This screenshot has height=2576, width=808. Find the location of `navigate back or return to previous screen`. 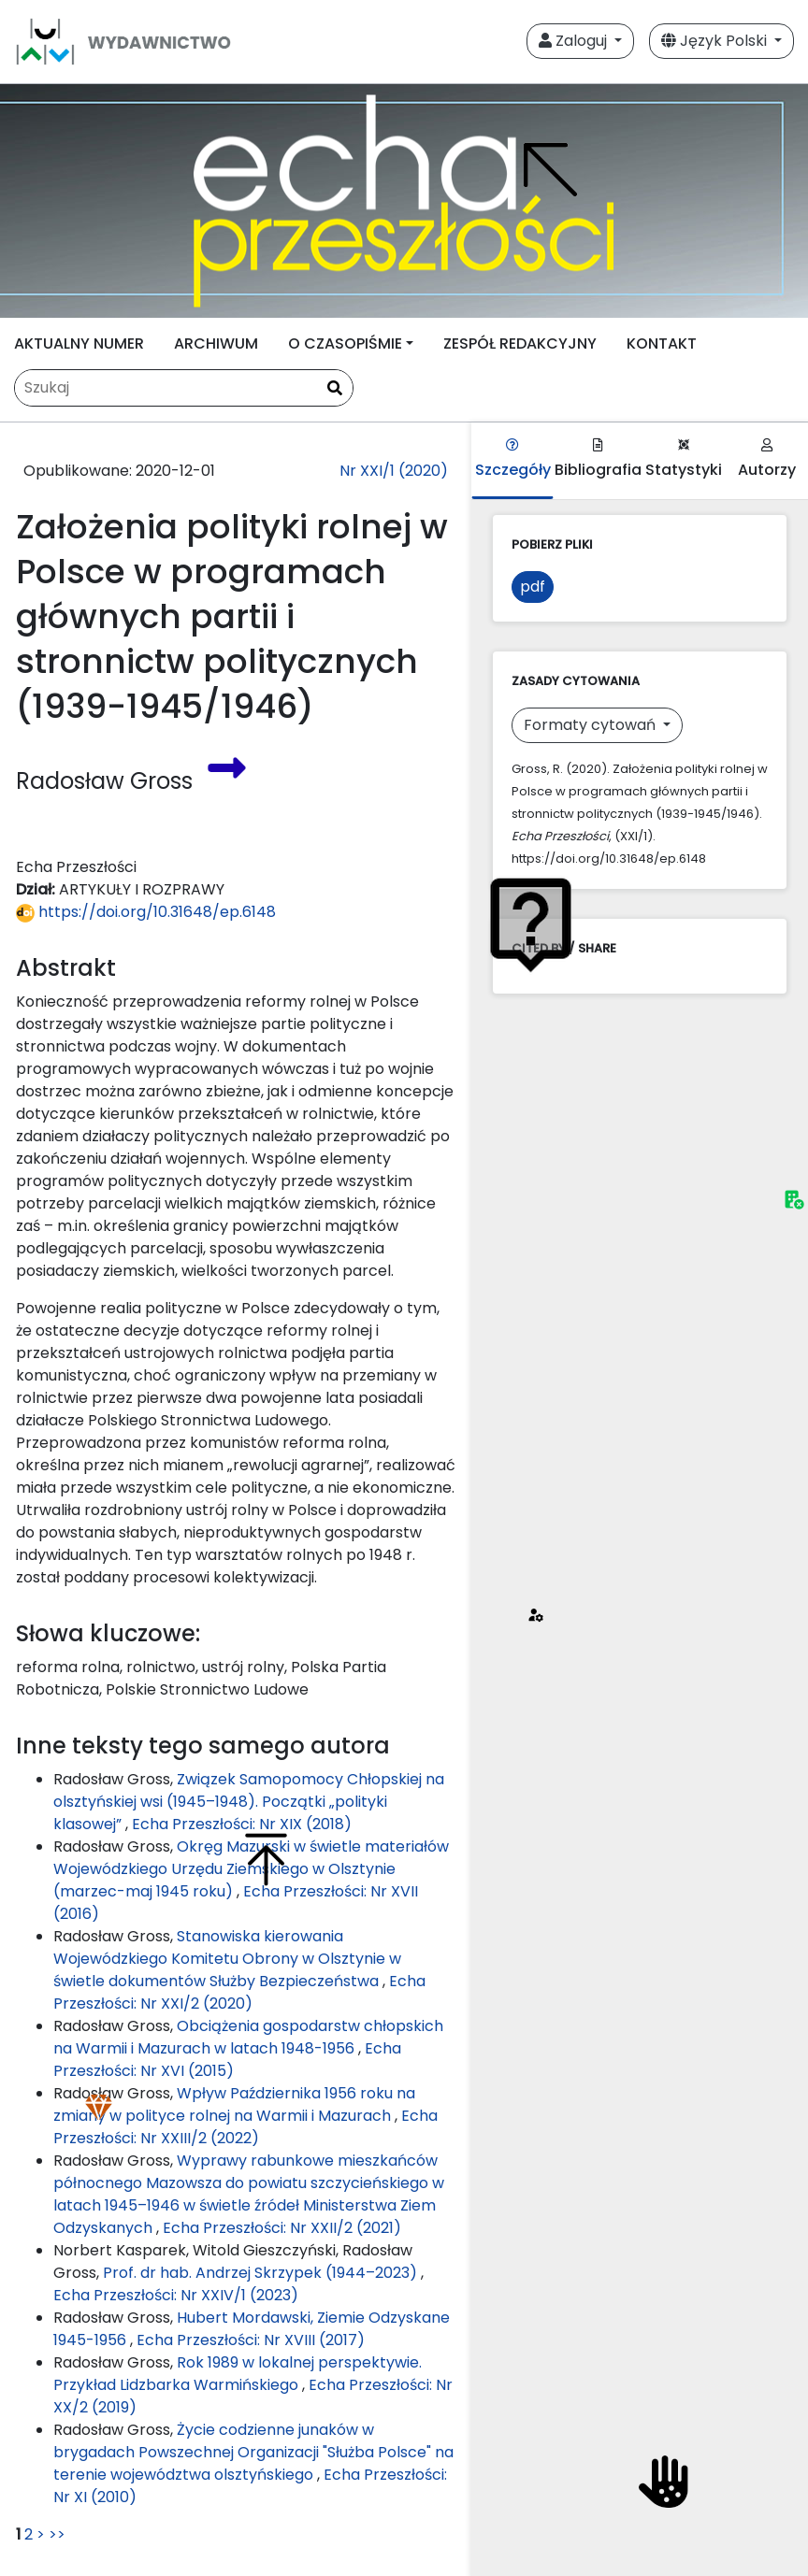

navigate back or return to previous screen is located at coordinates (550, 169).